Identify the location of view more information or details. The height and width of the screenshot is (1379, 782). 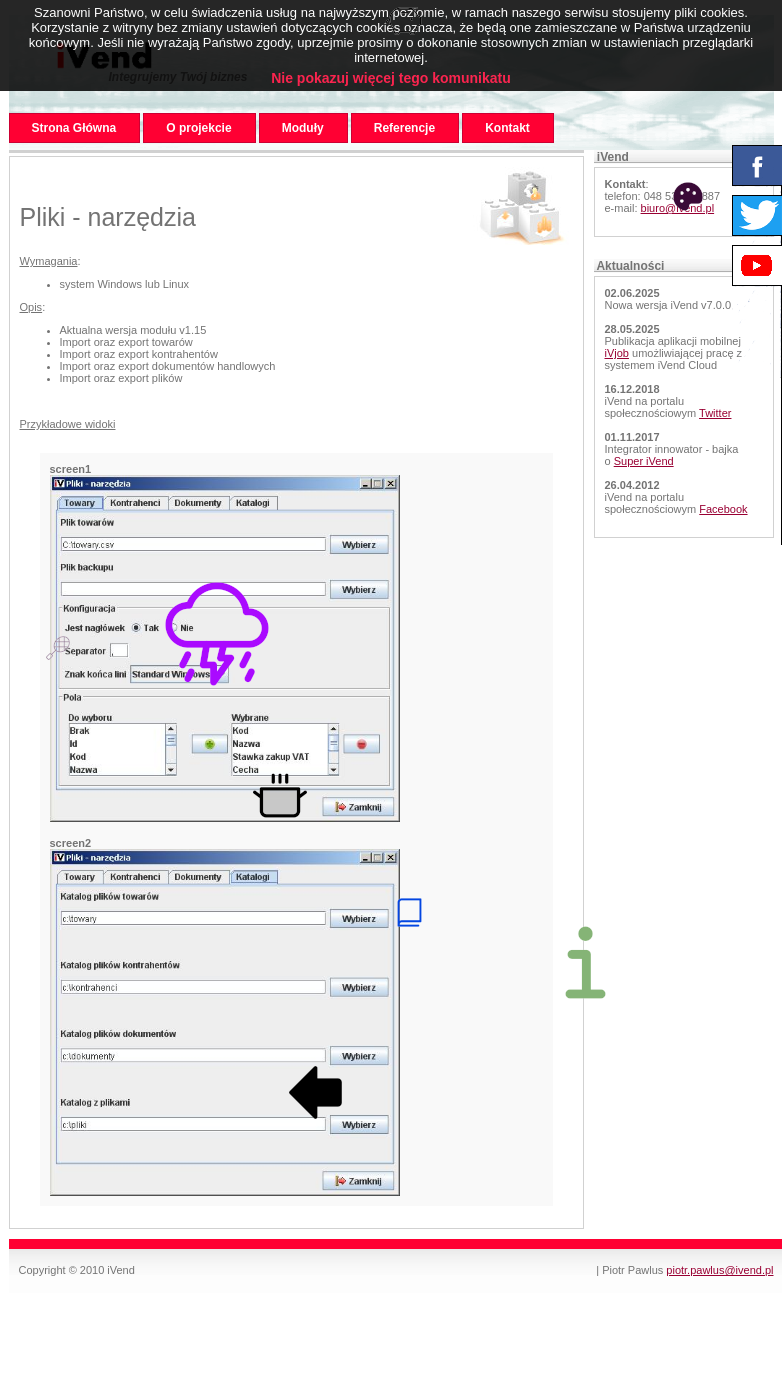
(585, 962).